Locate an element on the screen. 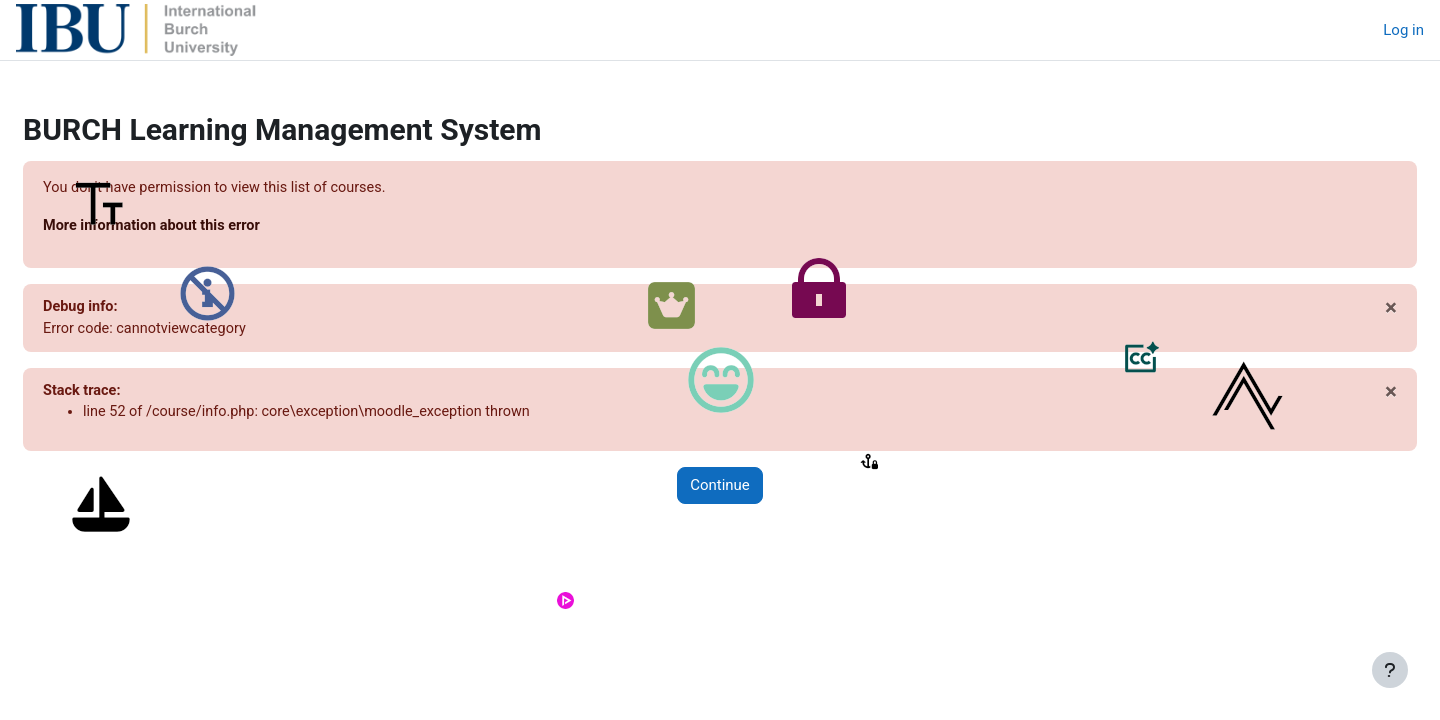 This screenshot has height=720, width=1440. enable AI-powered closed captions is located at coordinates (1140, 358).